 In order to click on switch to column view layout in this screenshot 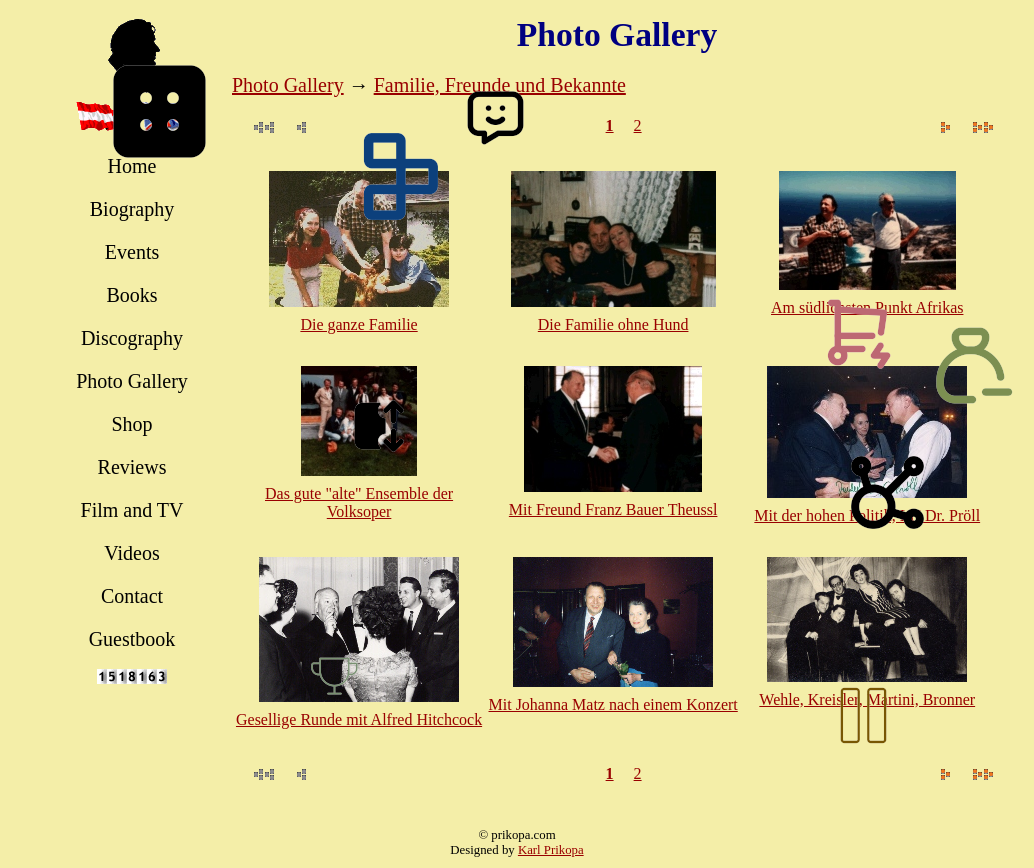, I will do `click(863, 715)`.